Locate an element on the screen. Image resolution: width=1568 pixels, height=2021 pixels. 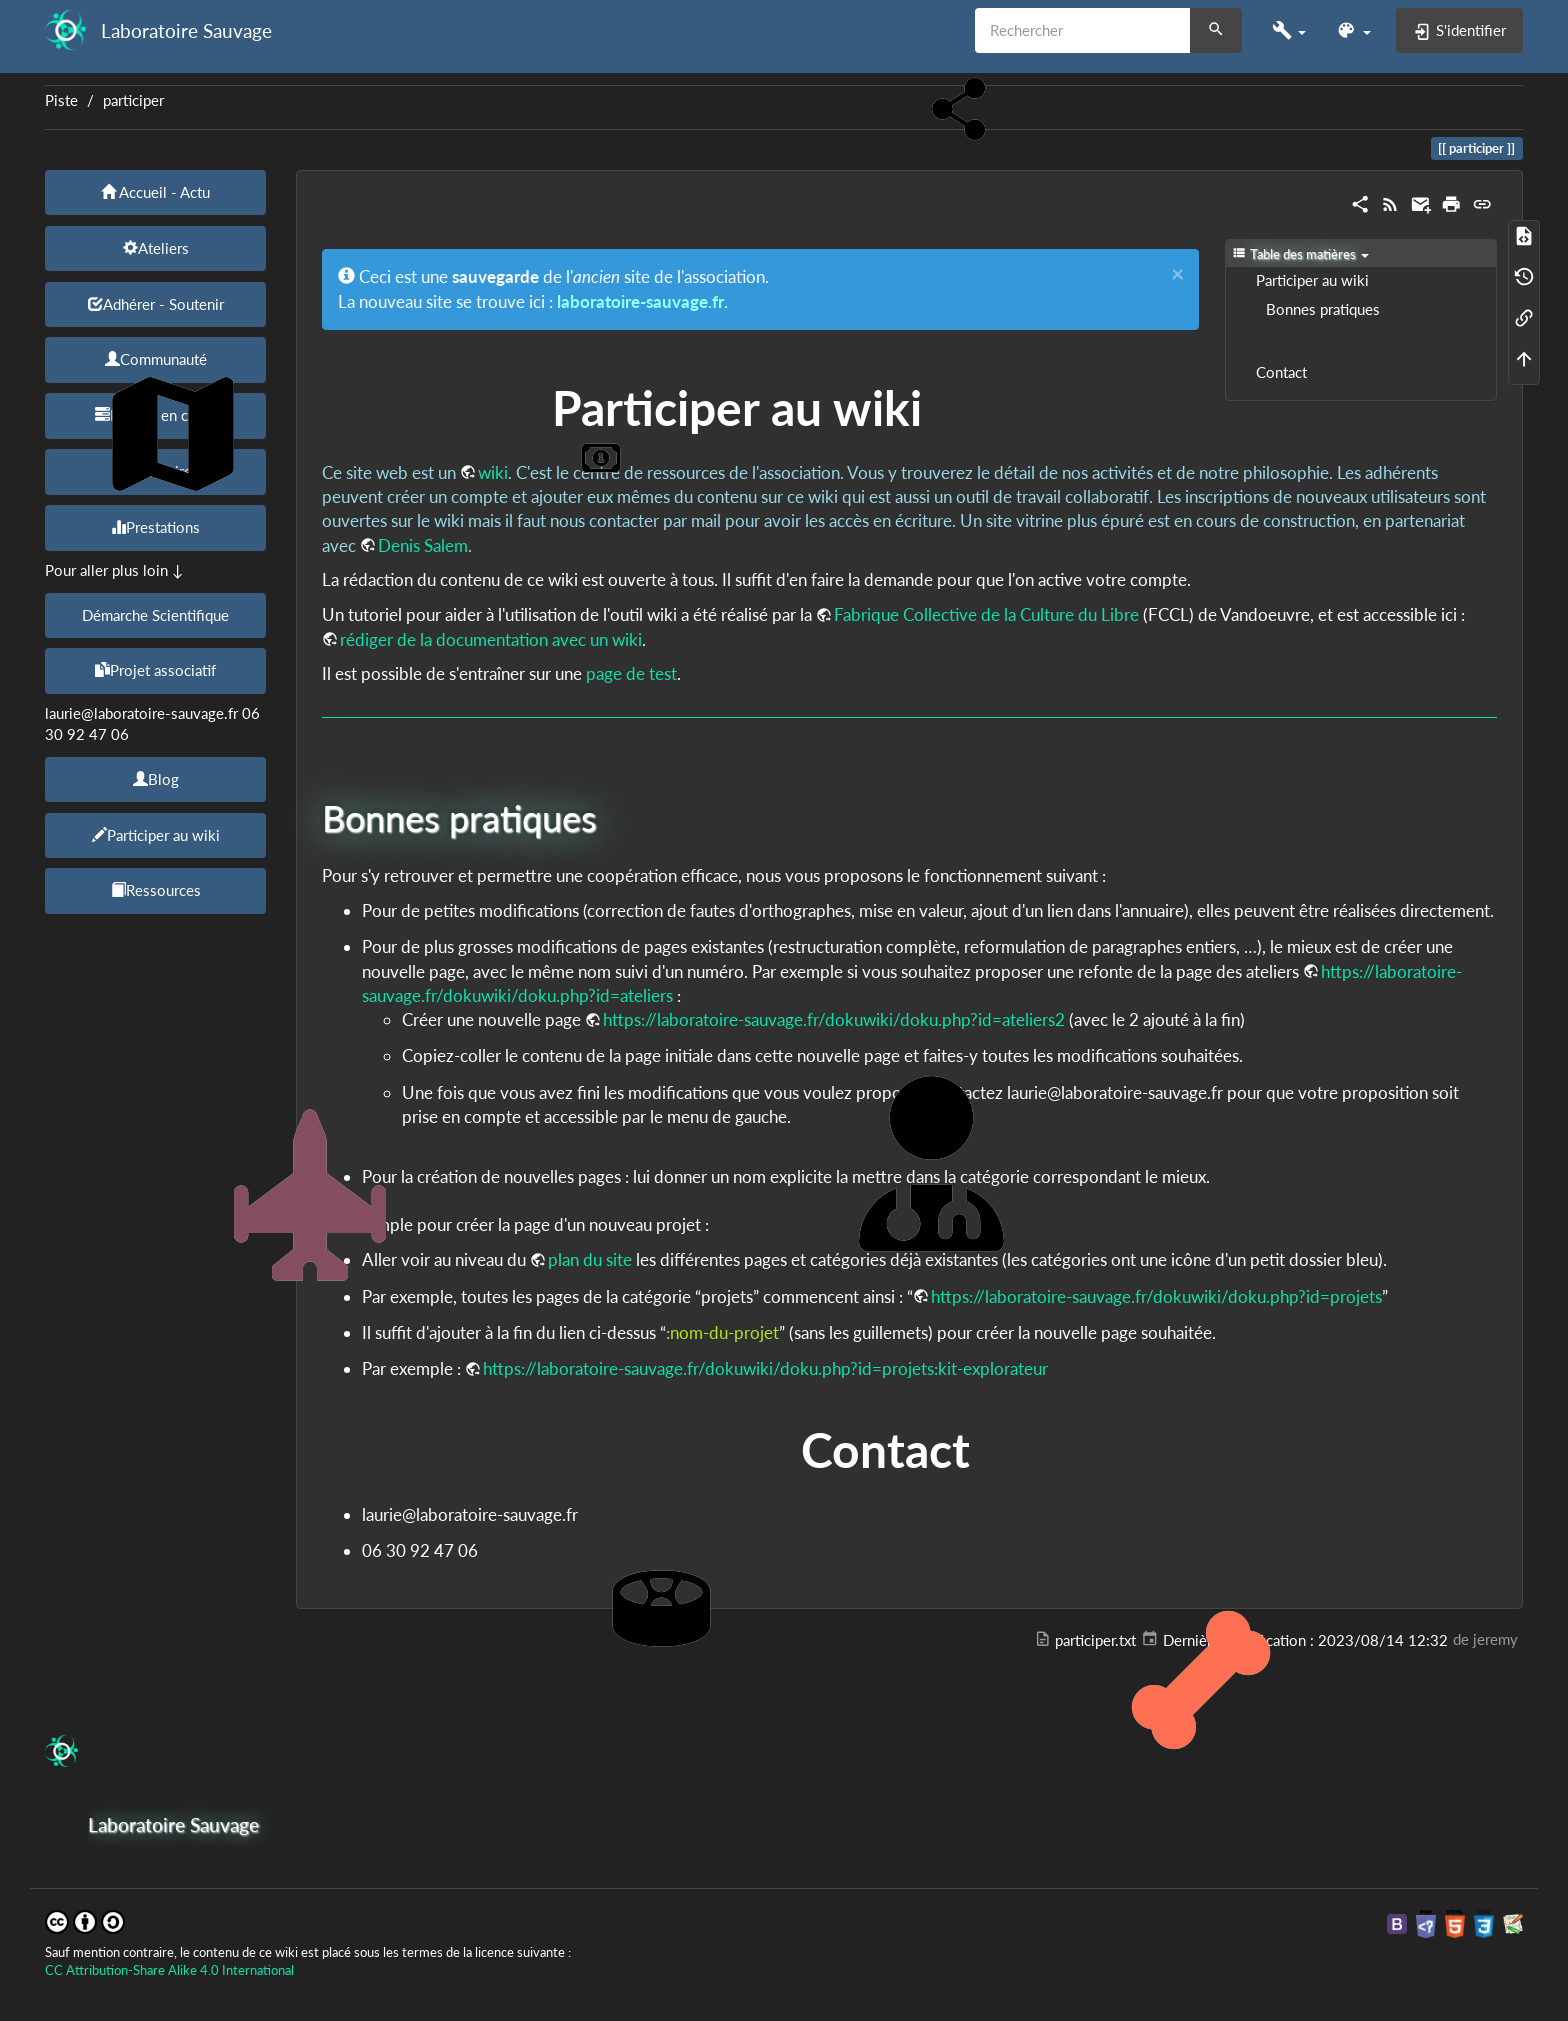
view map is located at coordinates (173, 434).